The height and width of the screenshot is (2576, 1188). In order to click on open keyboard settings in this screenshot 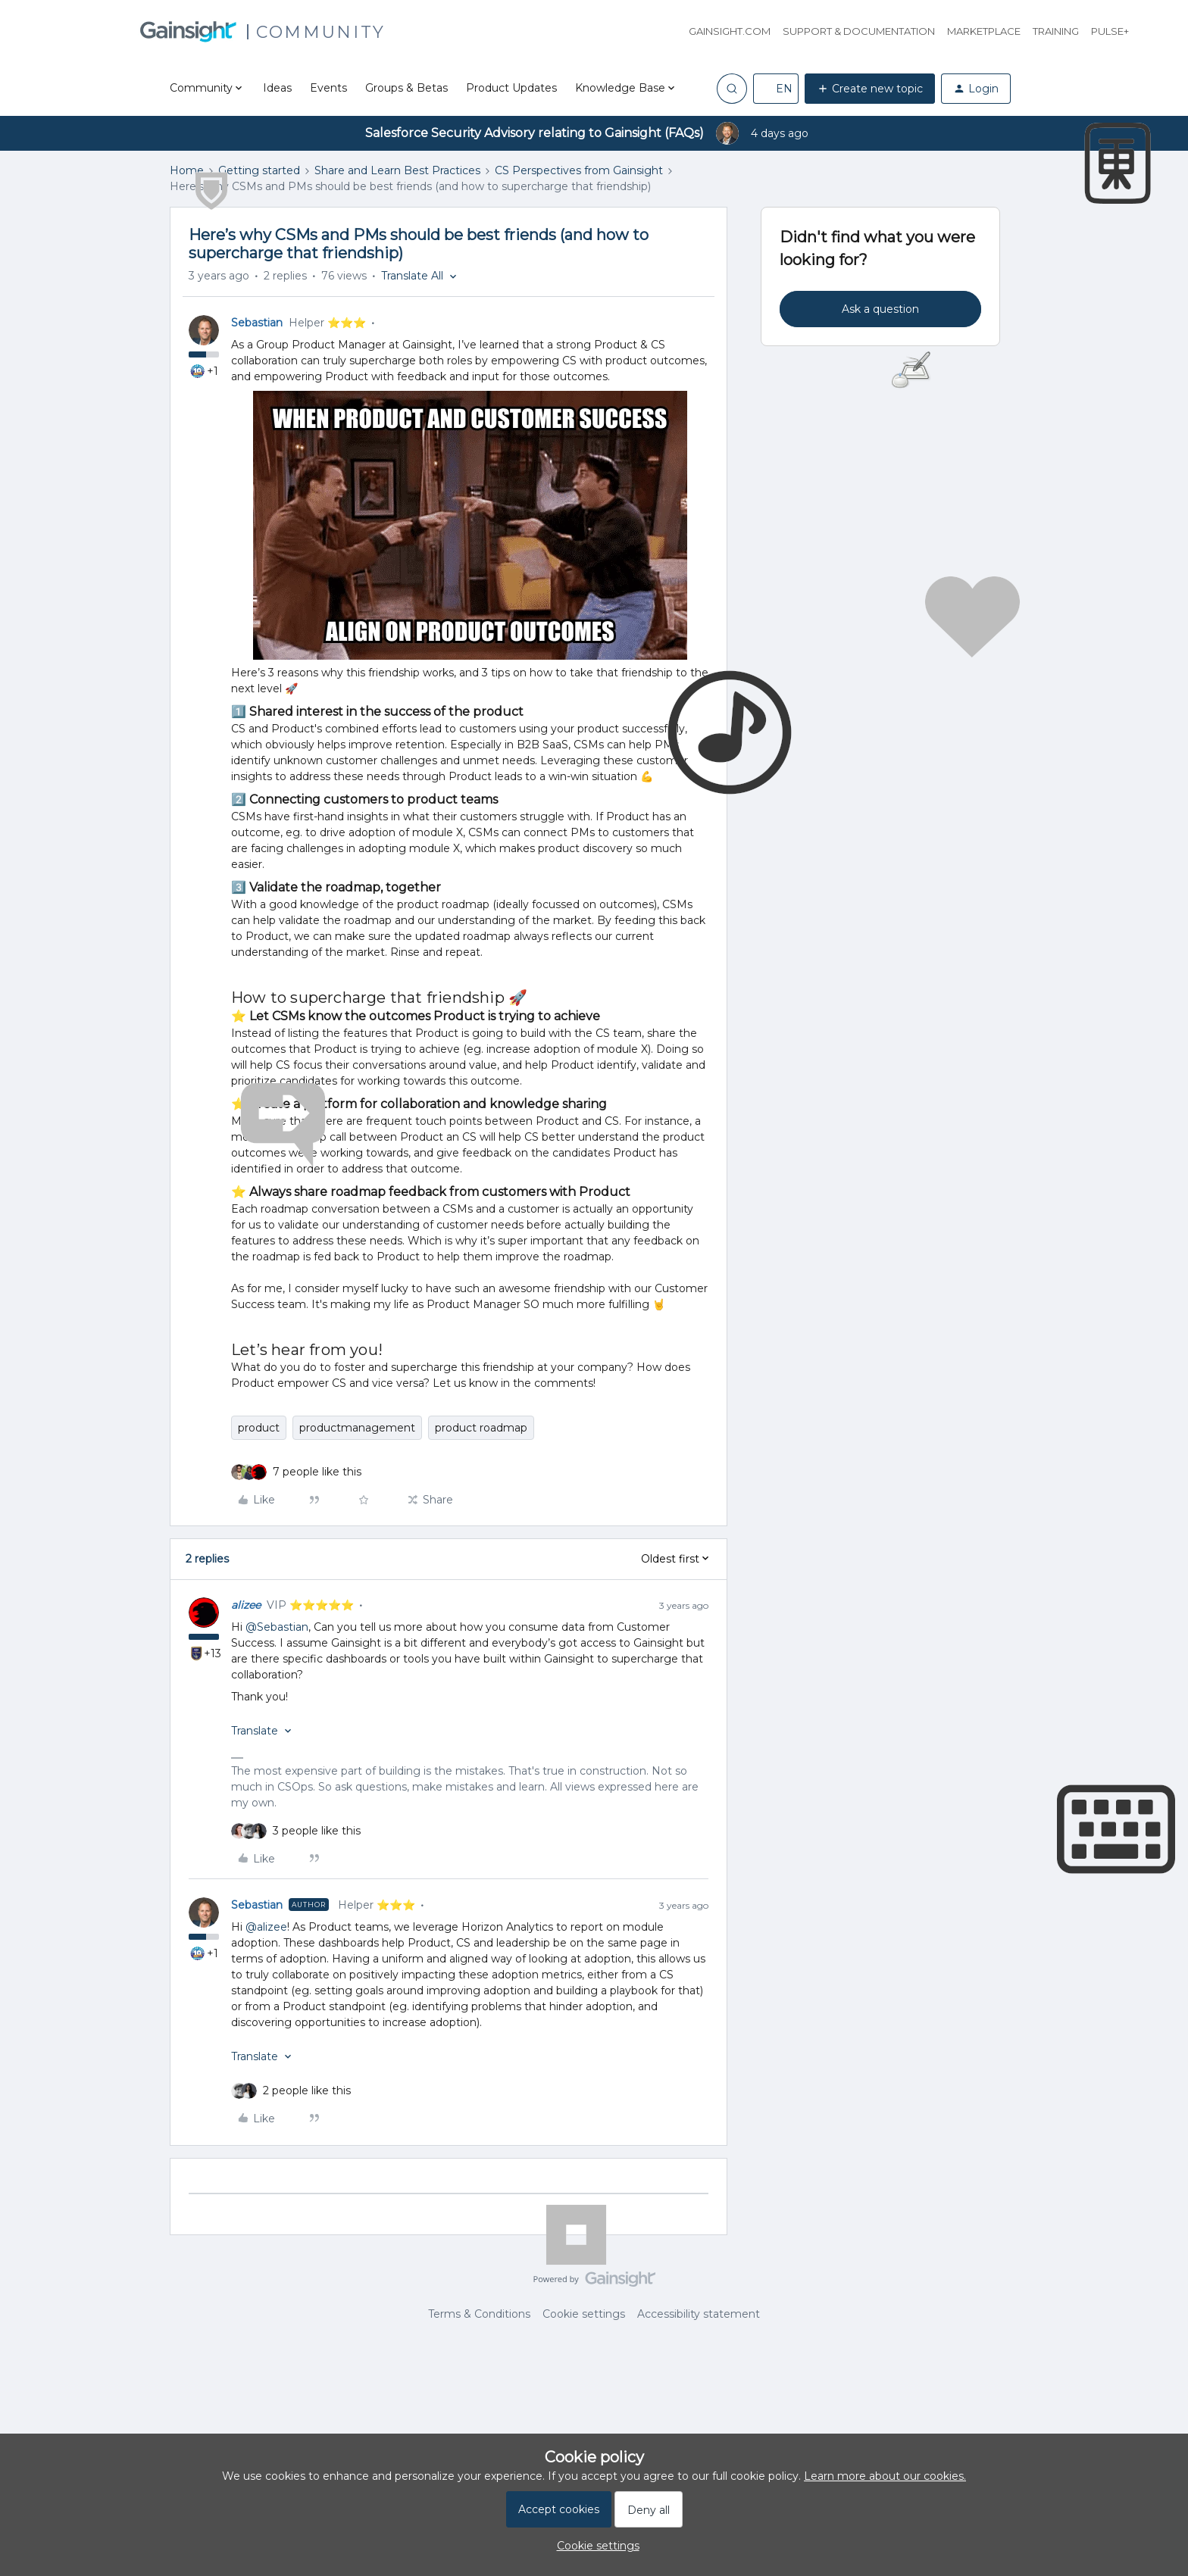, I will do `click(1116, 1829)`.